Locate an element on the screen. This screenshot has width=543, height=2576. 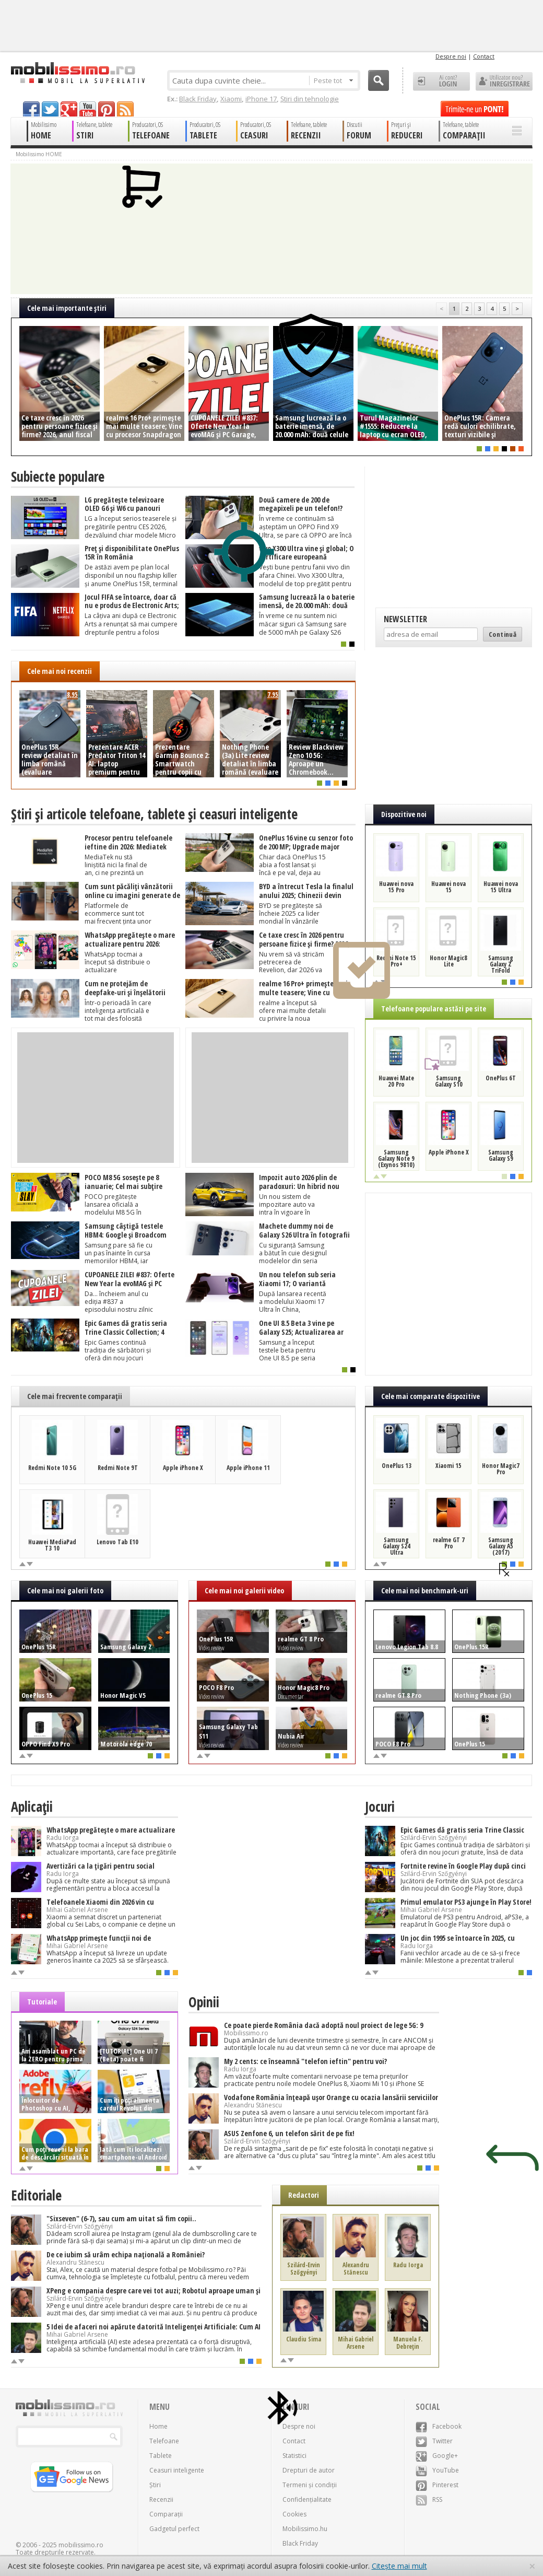
indicates verified security or protection status is located at coordinates (311, 345).